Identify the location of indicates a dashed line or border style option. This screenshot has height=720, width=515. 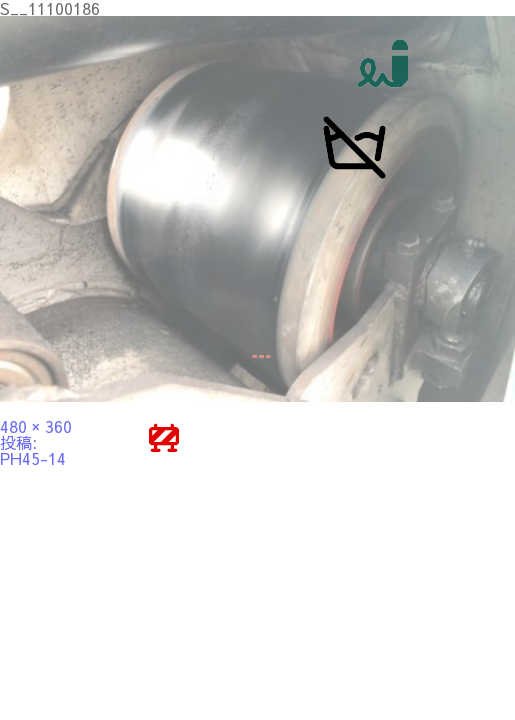
(261, 356).